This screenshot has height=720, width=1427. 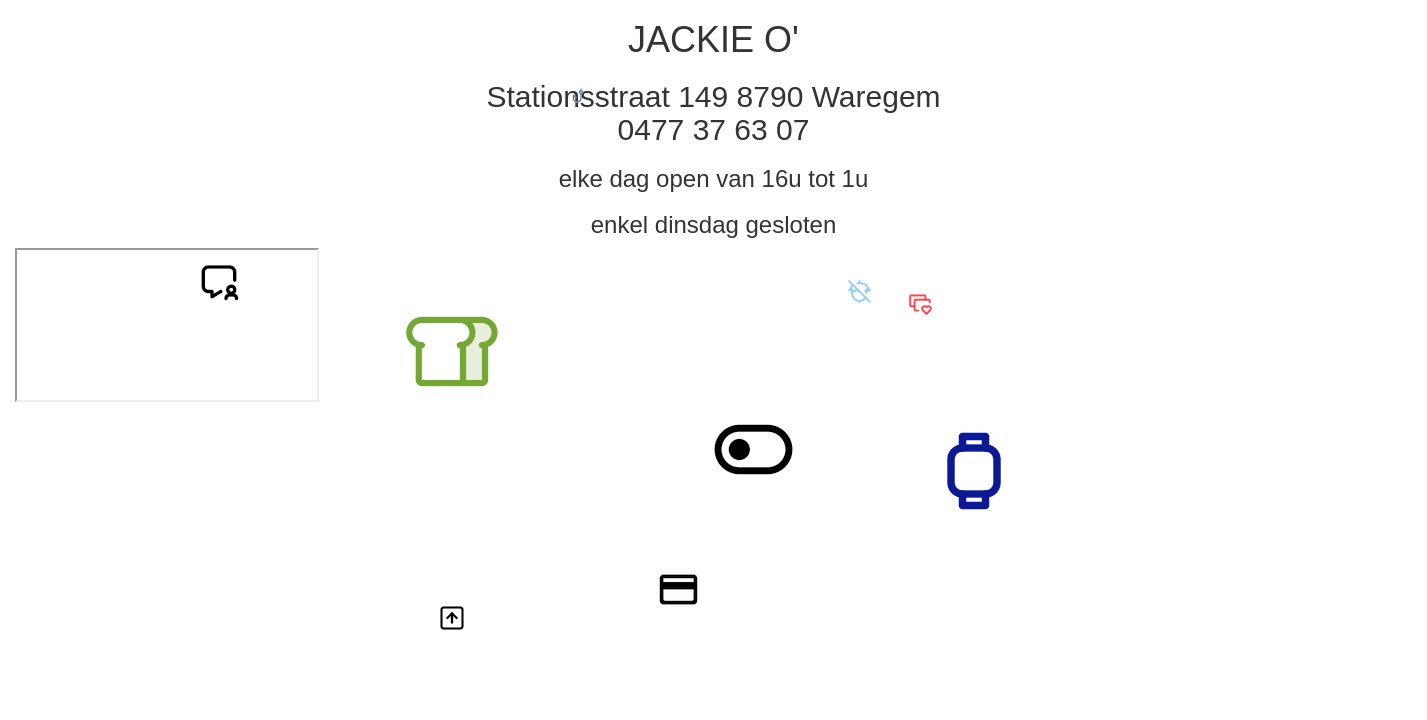 I want to click on donate or send money to a cause you love, so click(x=920, y=303).